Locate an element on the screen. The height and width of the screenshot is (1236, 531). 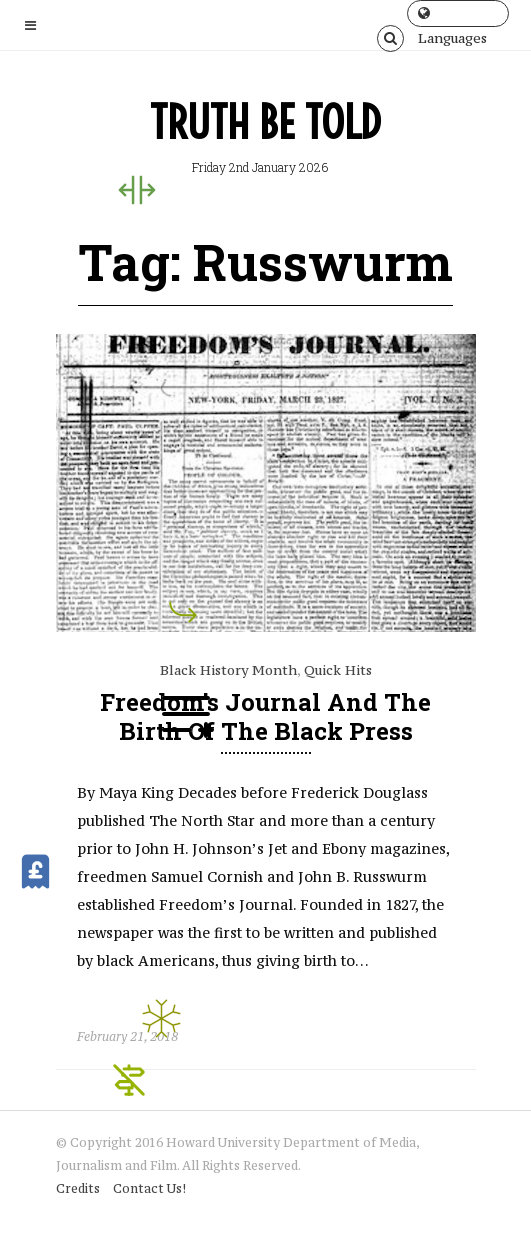
view receipt or transaction in British pounds is located at coordinates (35, 871).